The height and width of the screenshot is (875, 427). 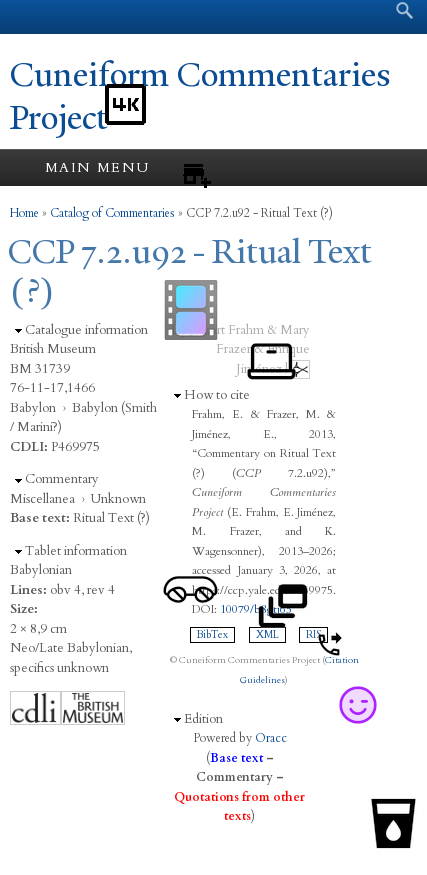 What do you see at coordinates (283, 606) in the screenshot?
I see `view dynamic or stacked content feed` at bounding box center [283, 606].